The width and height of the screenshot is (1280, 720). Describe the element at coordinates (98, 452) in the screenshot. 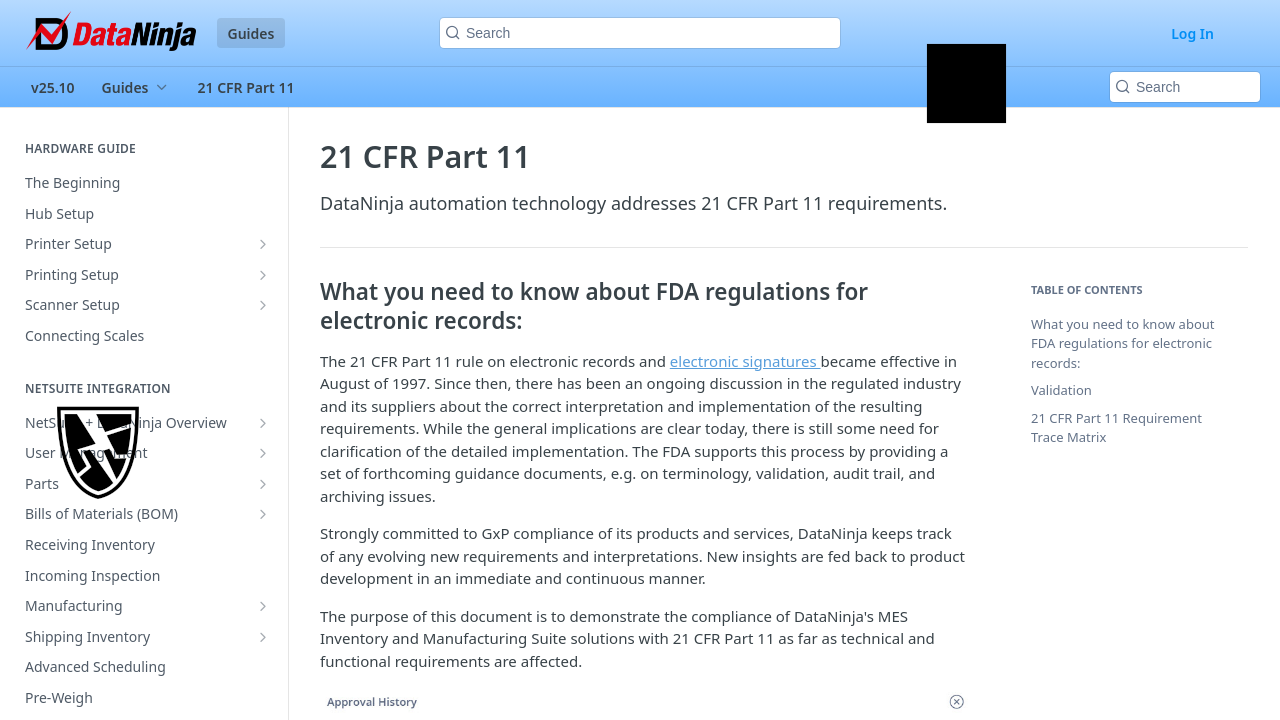

I see `indicates broken or compromised security status` at that location.